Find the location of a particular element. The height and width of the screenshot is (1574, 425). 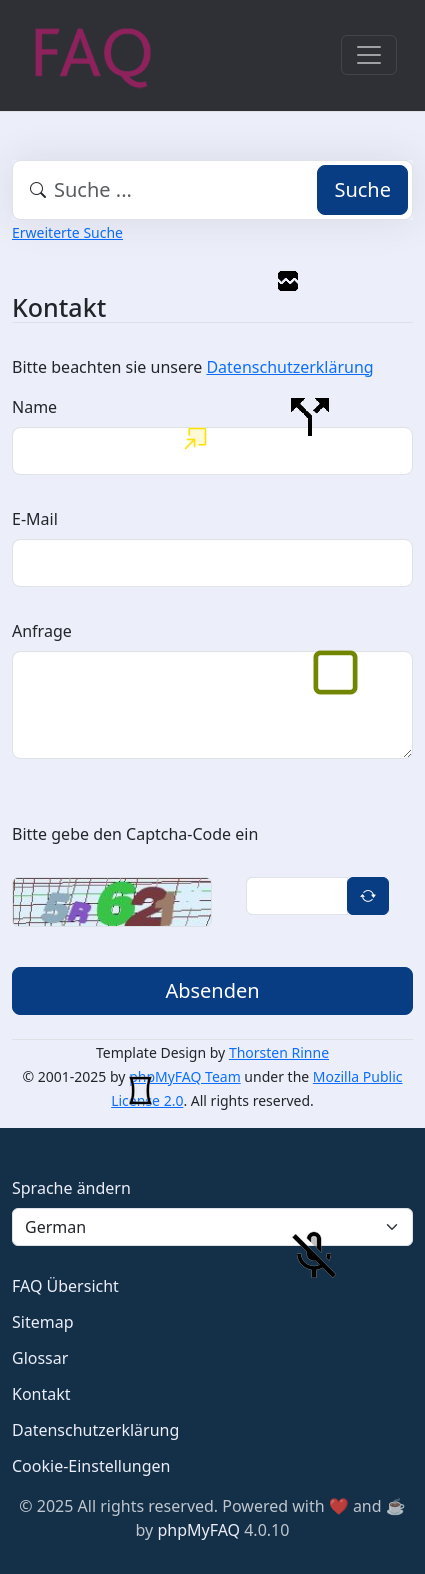

switch to vertical panorama capture mode is located at coordinates (140, 1090).